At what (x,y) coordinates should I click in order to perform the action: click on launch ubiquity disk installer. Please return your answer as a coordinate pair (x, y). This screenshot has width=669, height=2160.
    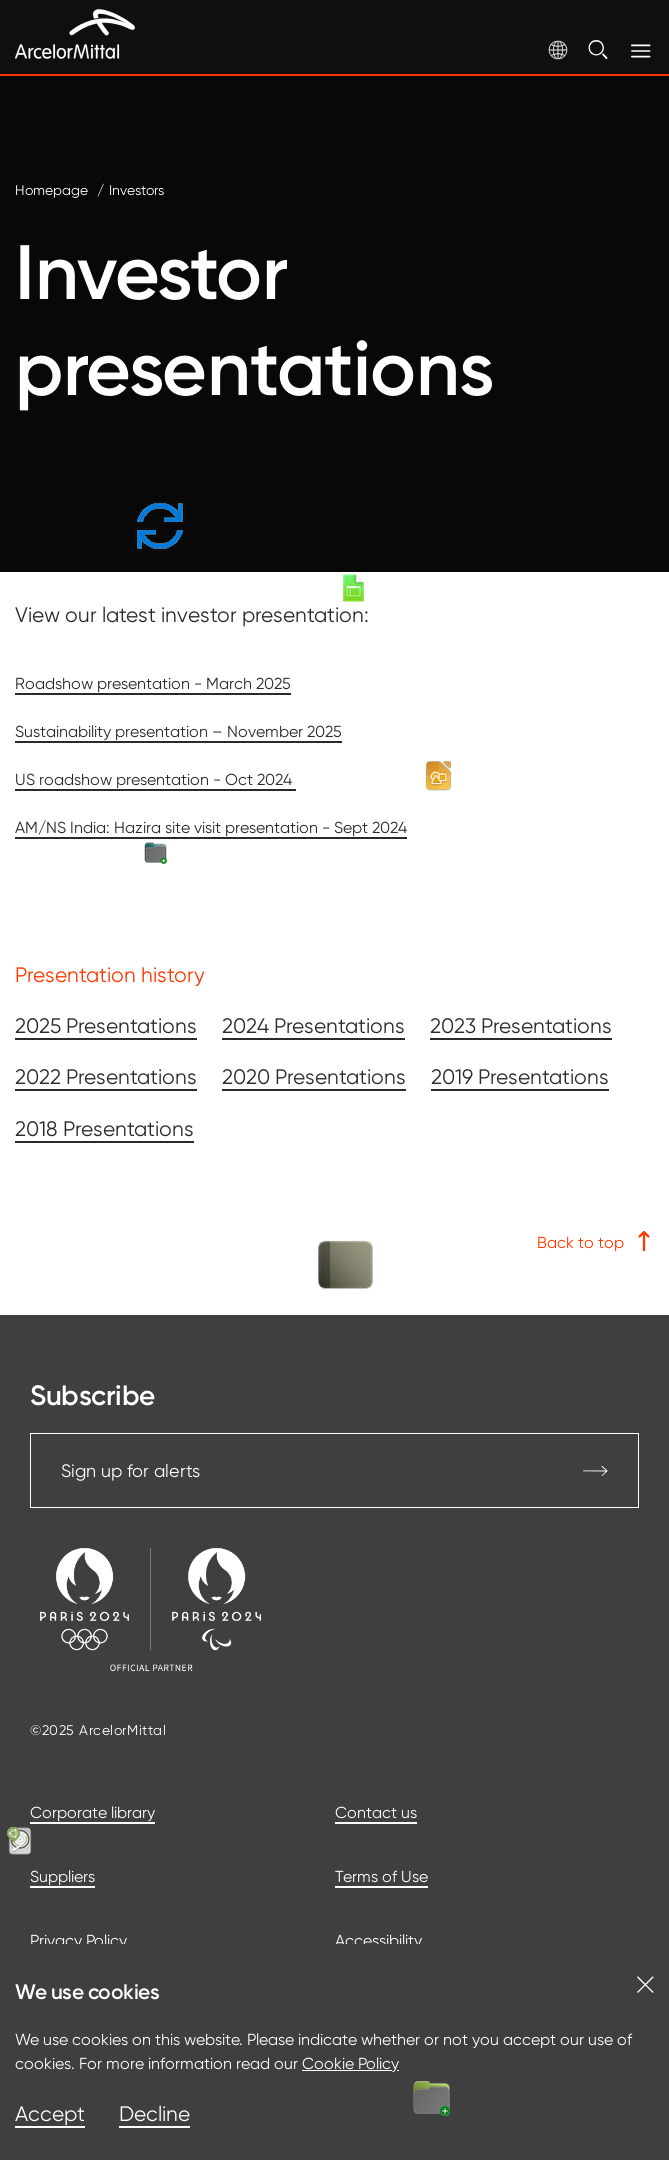
    Looking at the image, I should click on (20, 1841).